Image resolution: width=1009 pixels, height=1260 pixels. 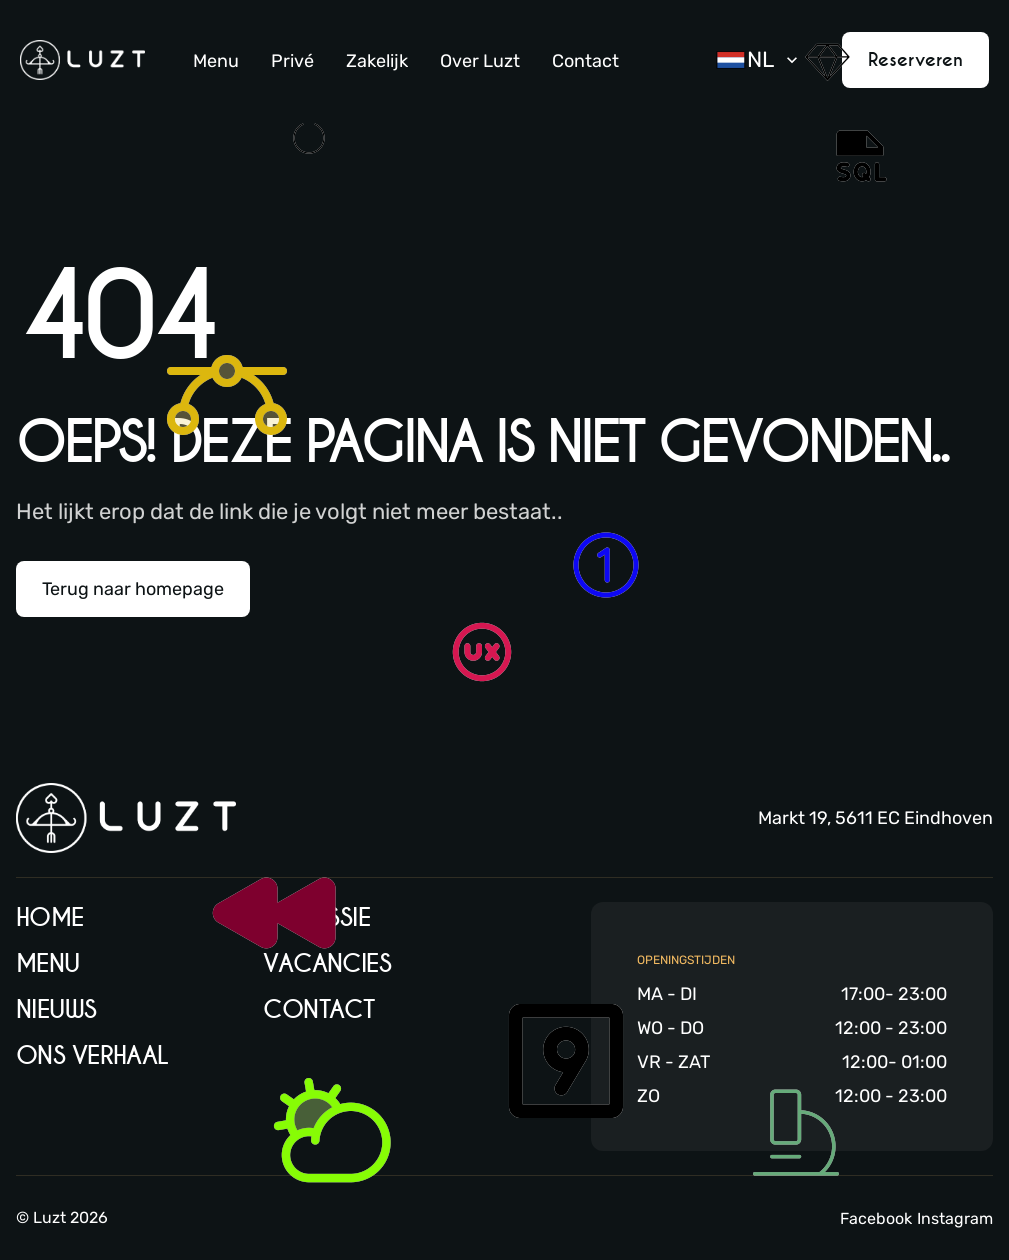 What do you see at coordinates (277, 908) in the screenshot?
I see `rewind or skip to previous track` at bounding box center [277, 908].